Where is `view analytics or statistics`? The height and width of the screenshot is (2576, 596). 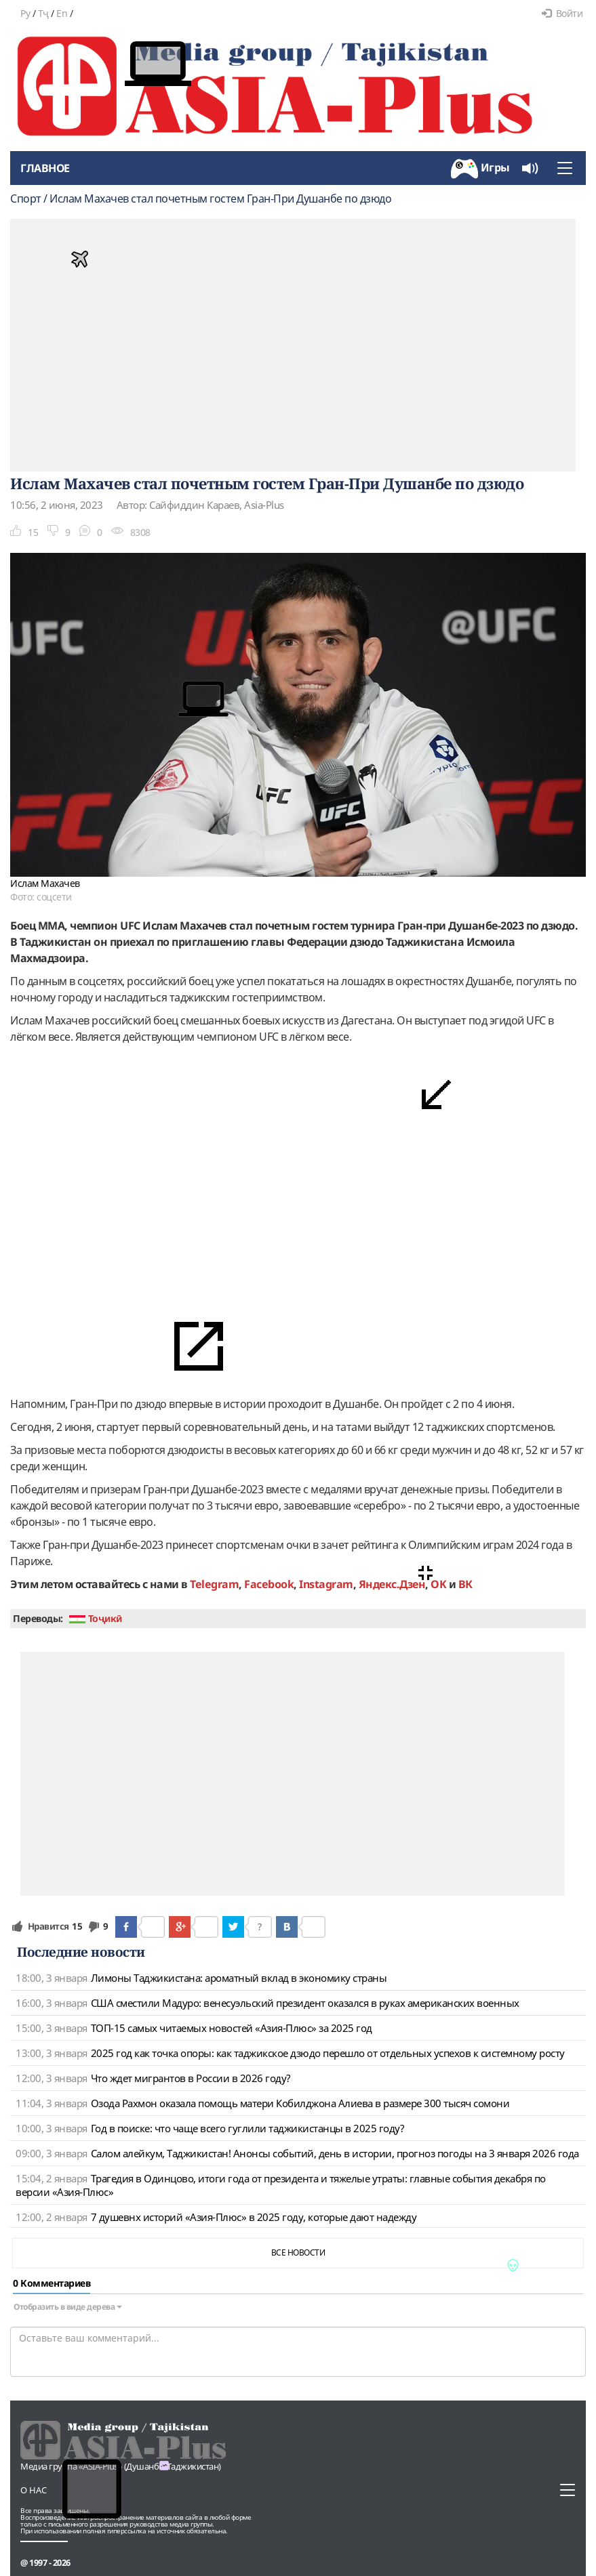
view analytics or statistics is located at coordinates (164, 2466).